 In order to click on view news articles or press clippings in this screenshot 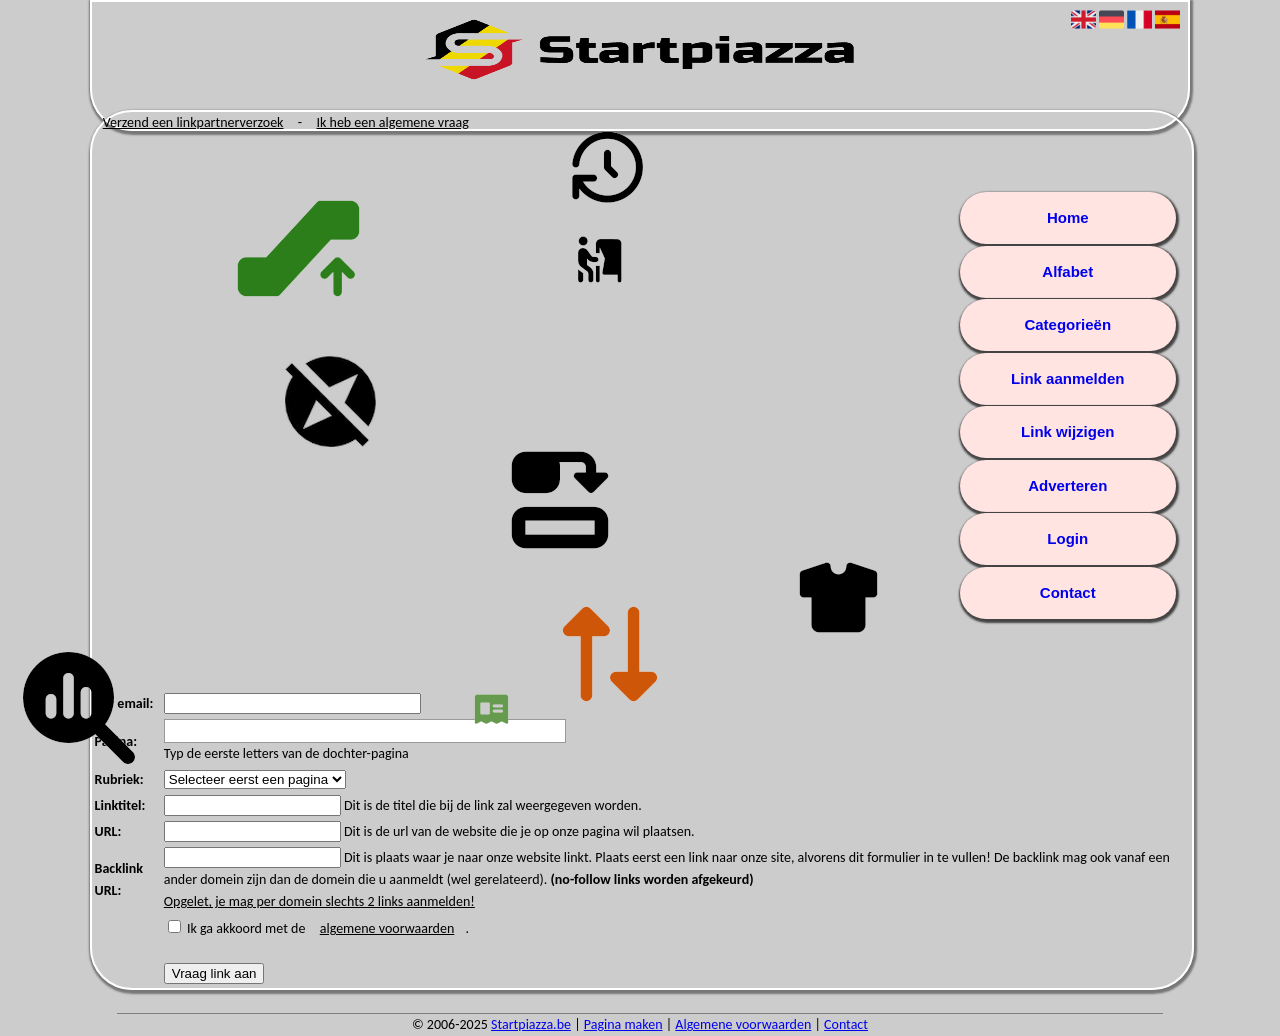, I will do `click(491, 708)`.